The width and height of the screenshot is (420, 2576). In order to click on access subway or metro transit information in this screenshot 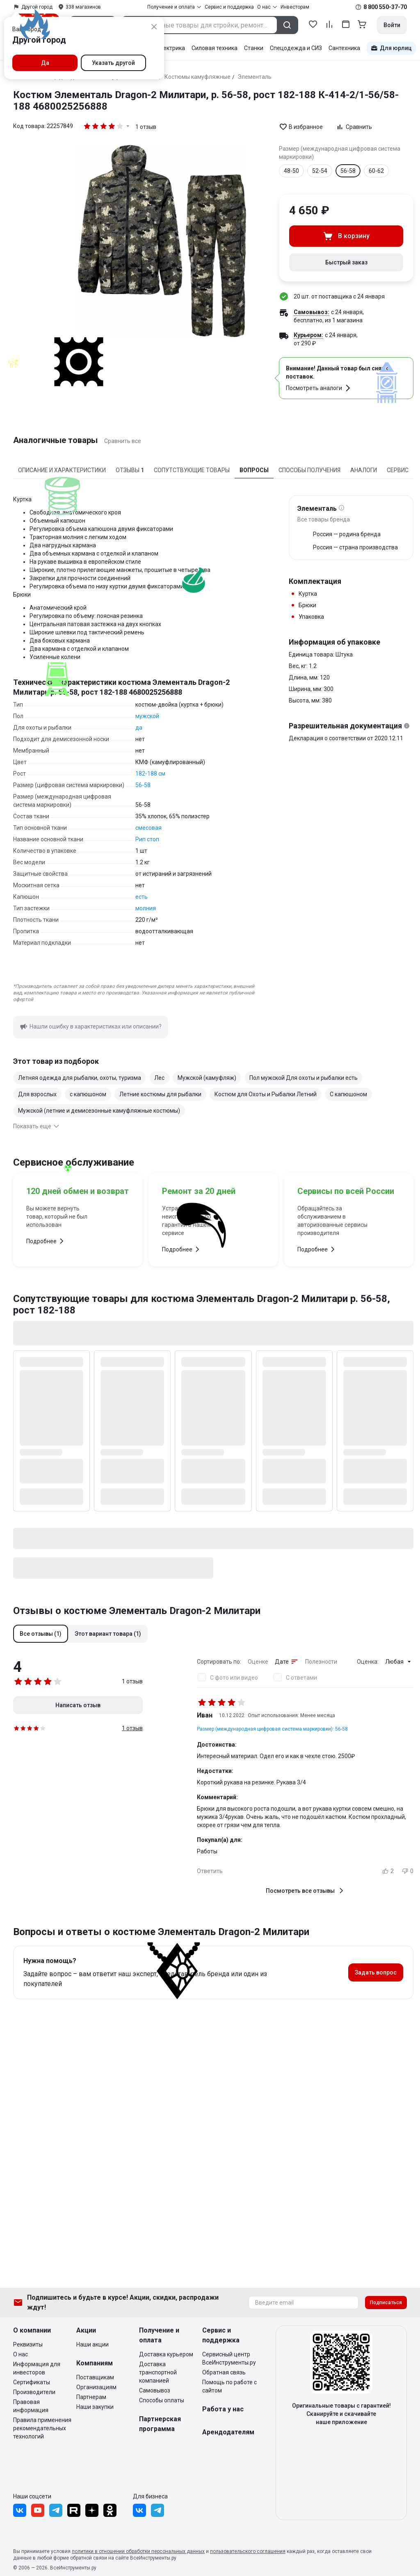, I will do `click(57, 679)`.